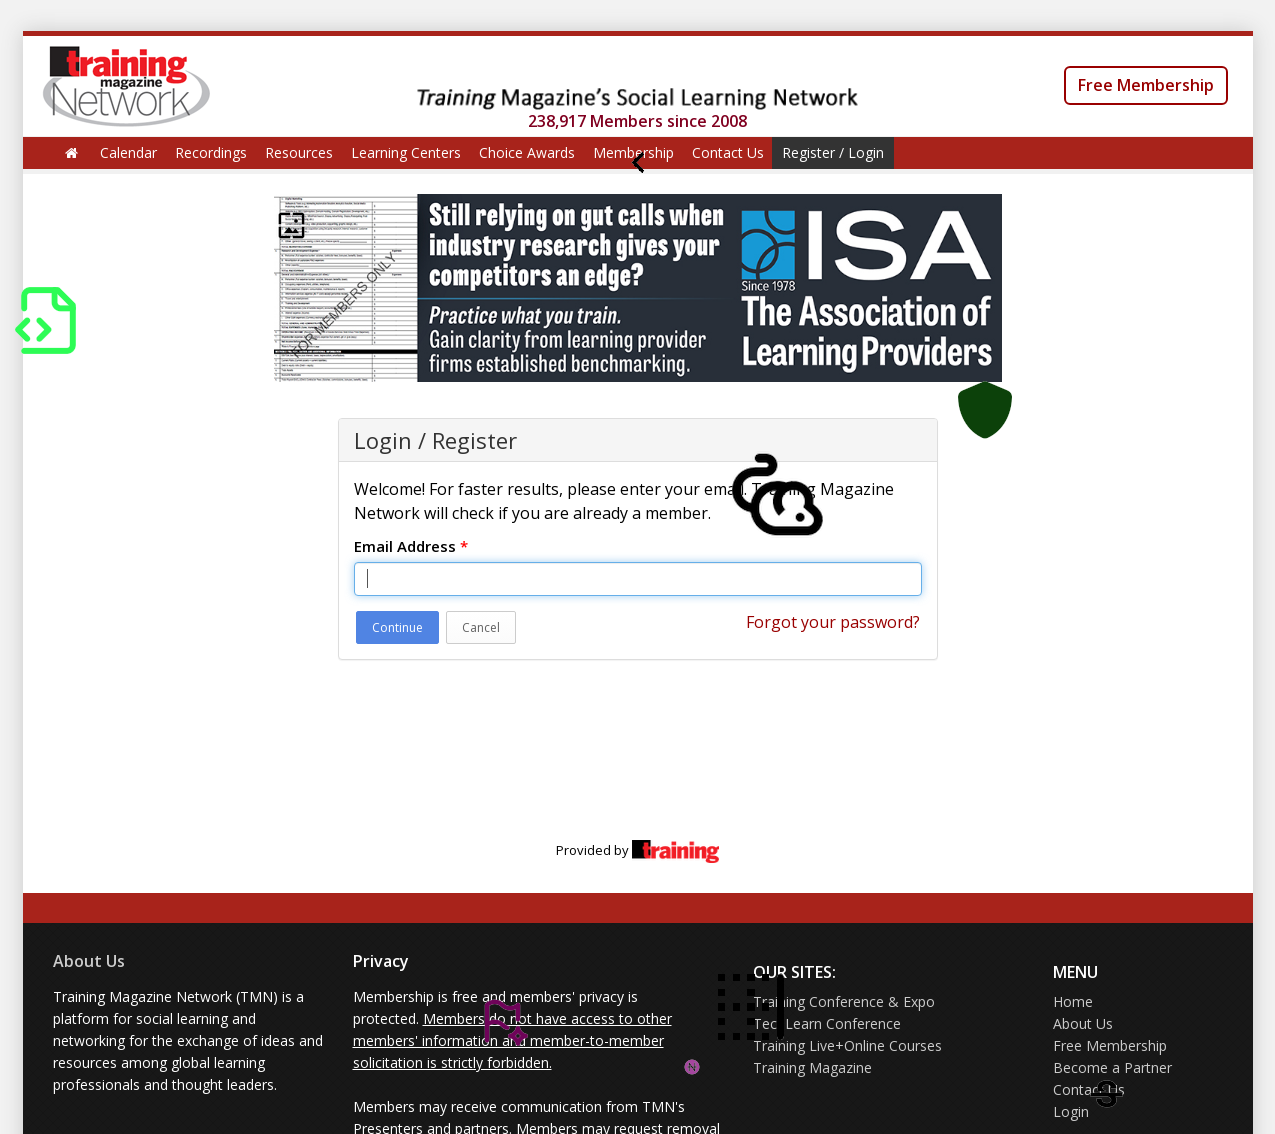  Describe the element at coordinates (985, 410) in the screenshot. I see `indicates security or protection status` at that location.